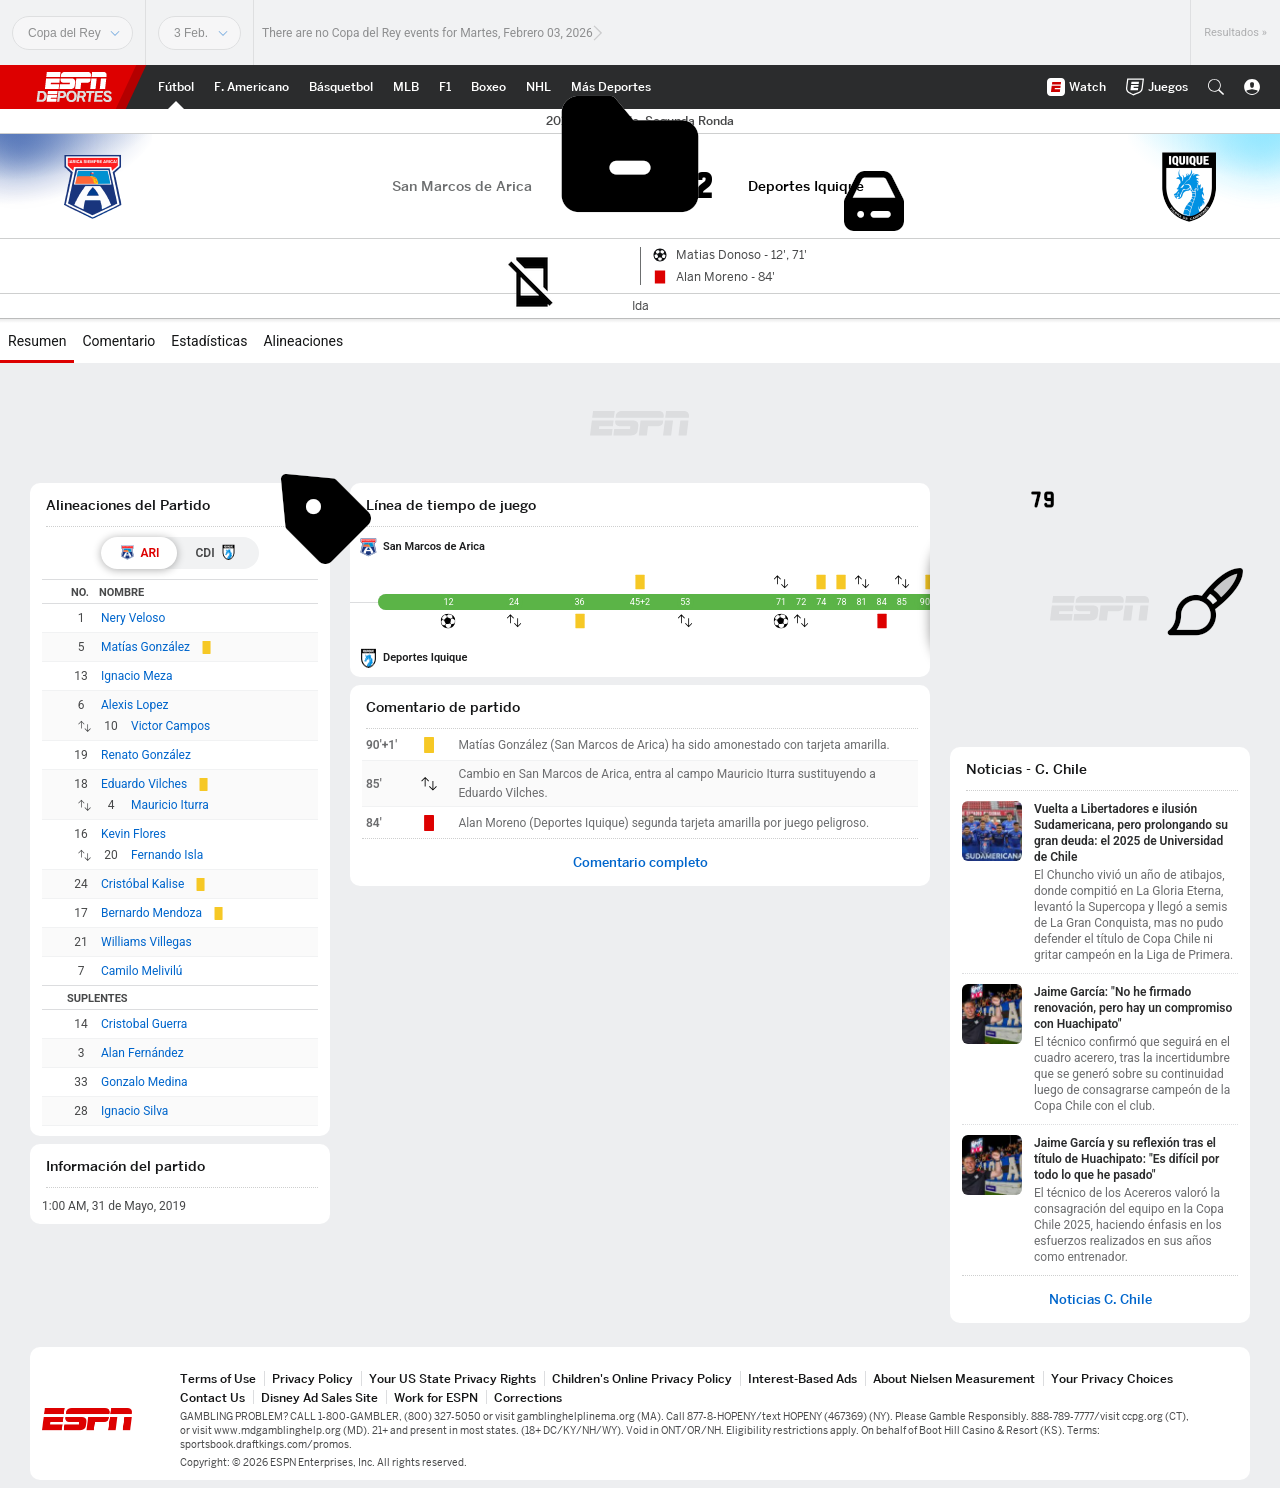 This screenshot has height=1488, width=1280. Describe the element at coordinates (1042, 499) in the screenshot. I see `indicates item number 79 in a list or sequence` at that location.